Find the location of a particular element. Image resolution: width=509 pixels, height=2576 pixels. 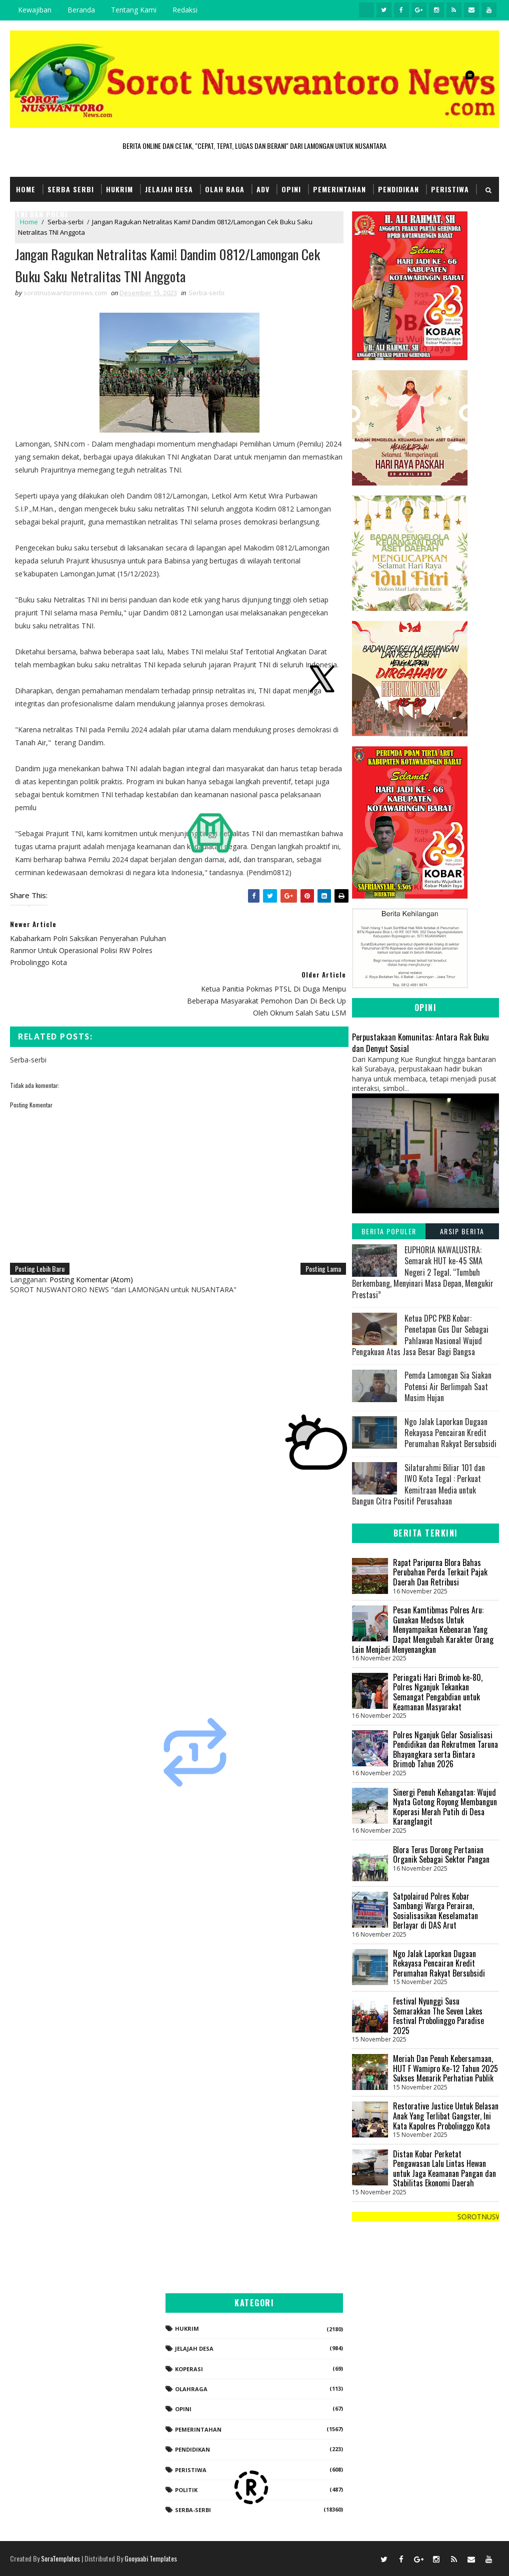

indicates registered trademark symbol is located at coordinates (251, 2487).